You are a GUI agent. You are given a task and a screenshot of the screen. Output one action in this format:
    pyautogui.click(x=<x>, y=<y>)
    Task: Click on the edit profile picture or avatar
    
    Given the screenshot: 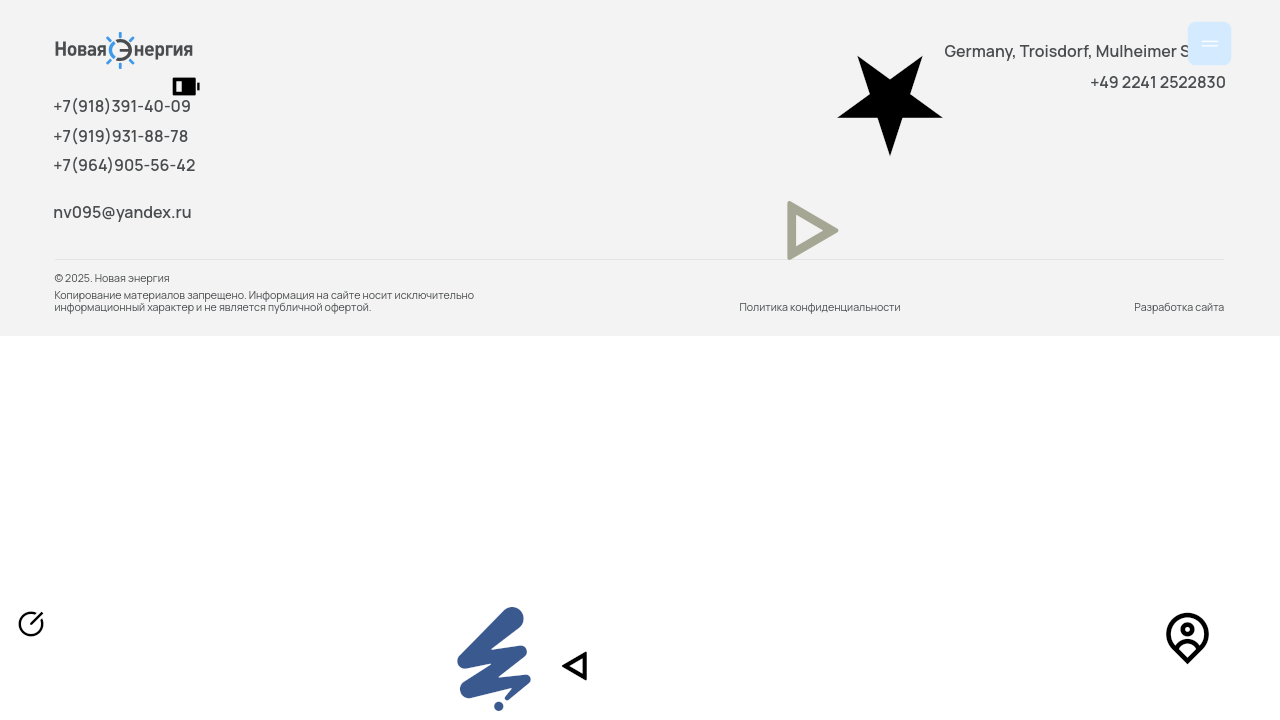 What is the action you would take?
    pyautogui.click(x=31, y=624)
    